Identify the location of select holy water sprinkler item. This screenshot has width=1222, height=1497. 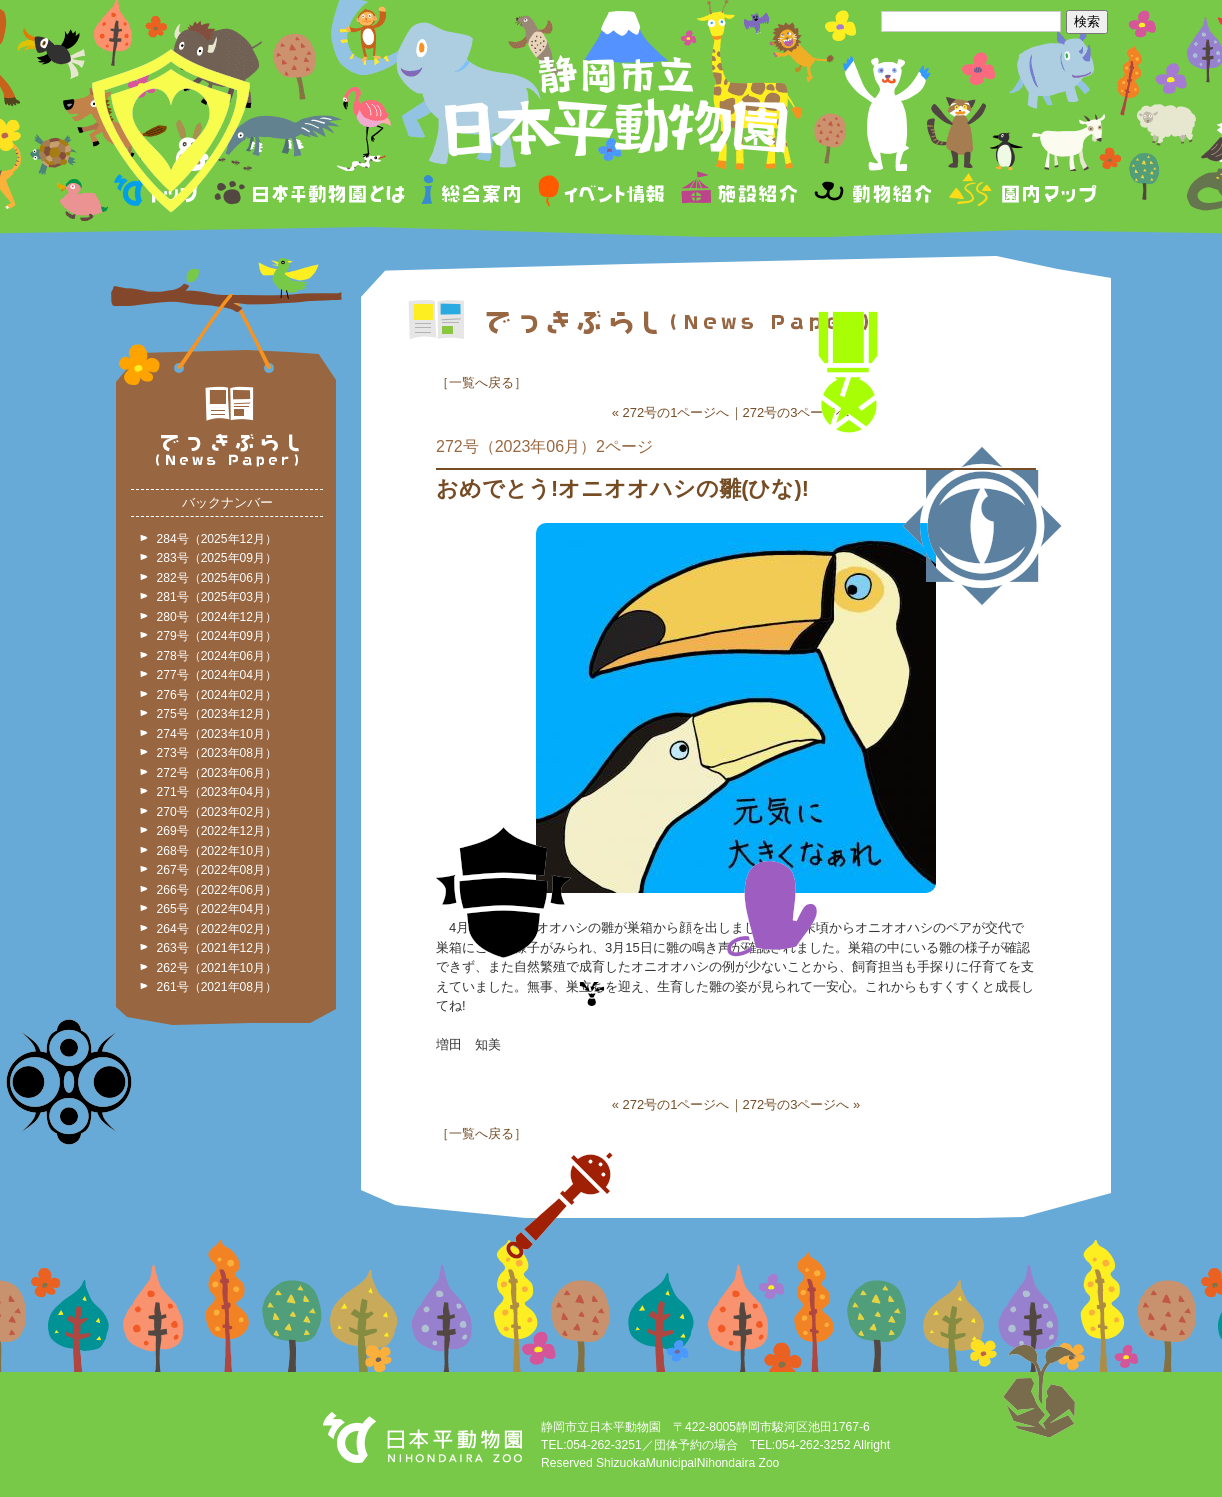
(559, 1205).